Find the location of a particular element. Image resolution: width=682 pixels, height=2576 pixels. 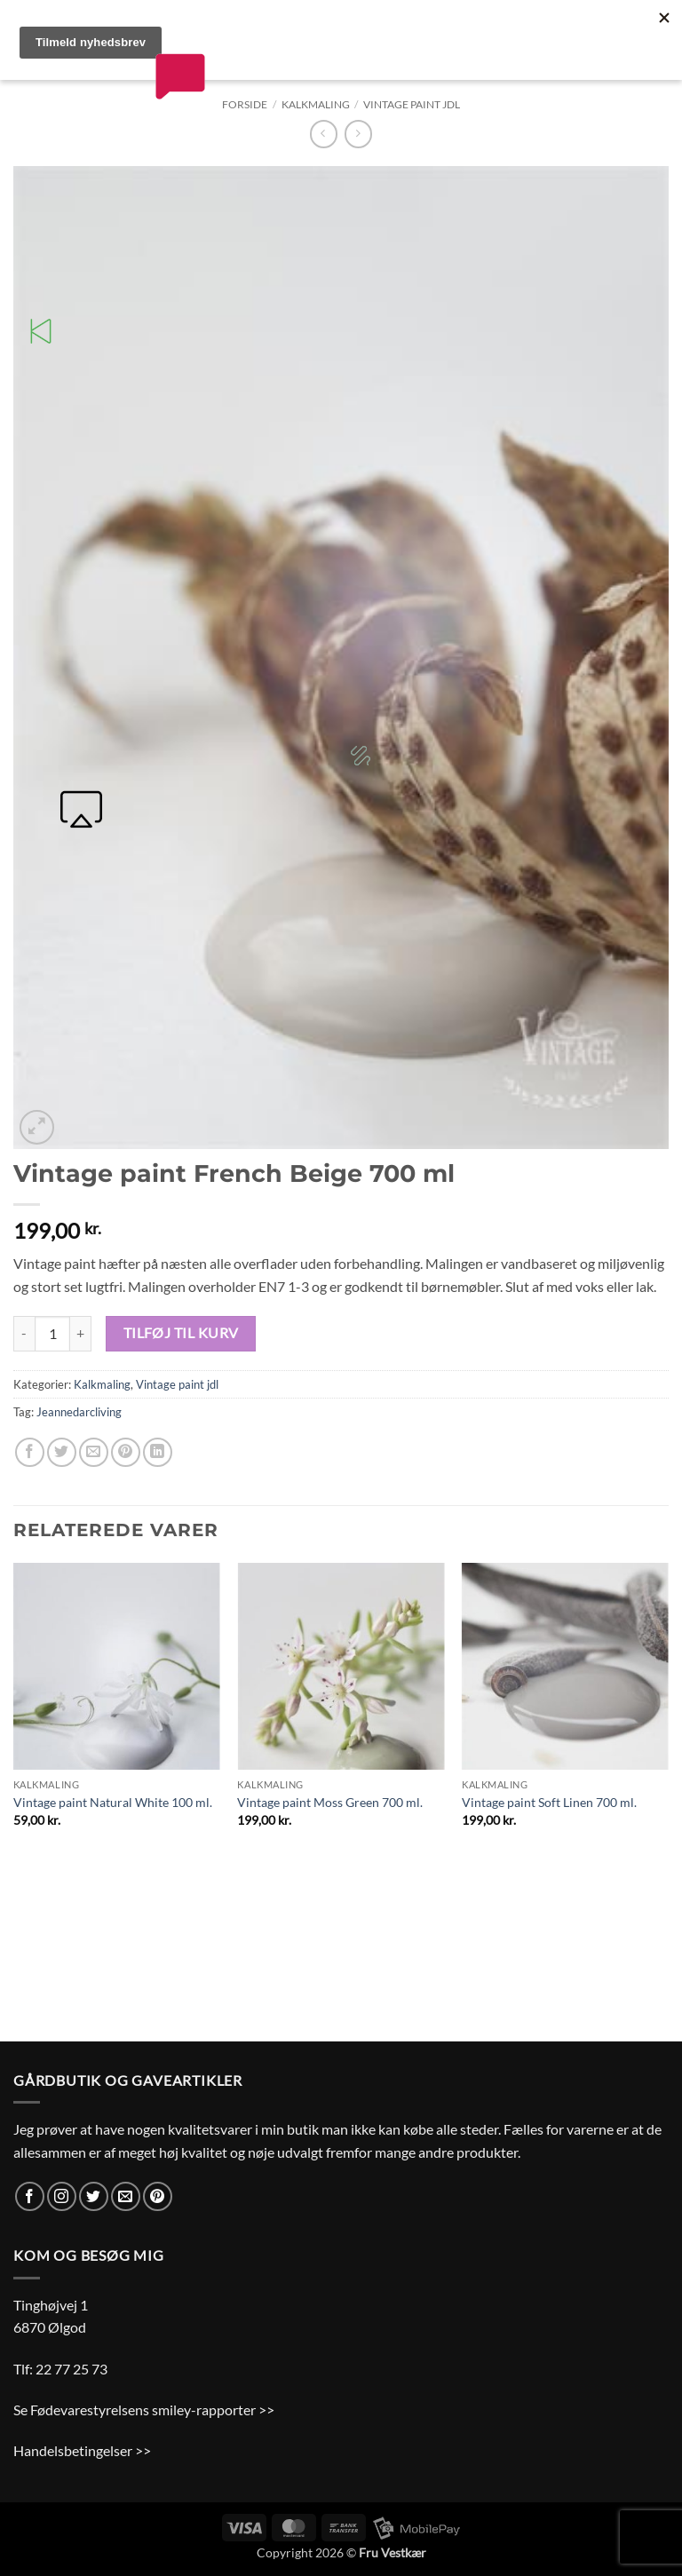

skip to previous track is located at coordinates (41, 331).